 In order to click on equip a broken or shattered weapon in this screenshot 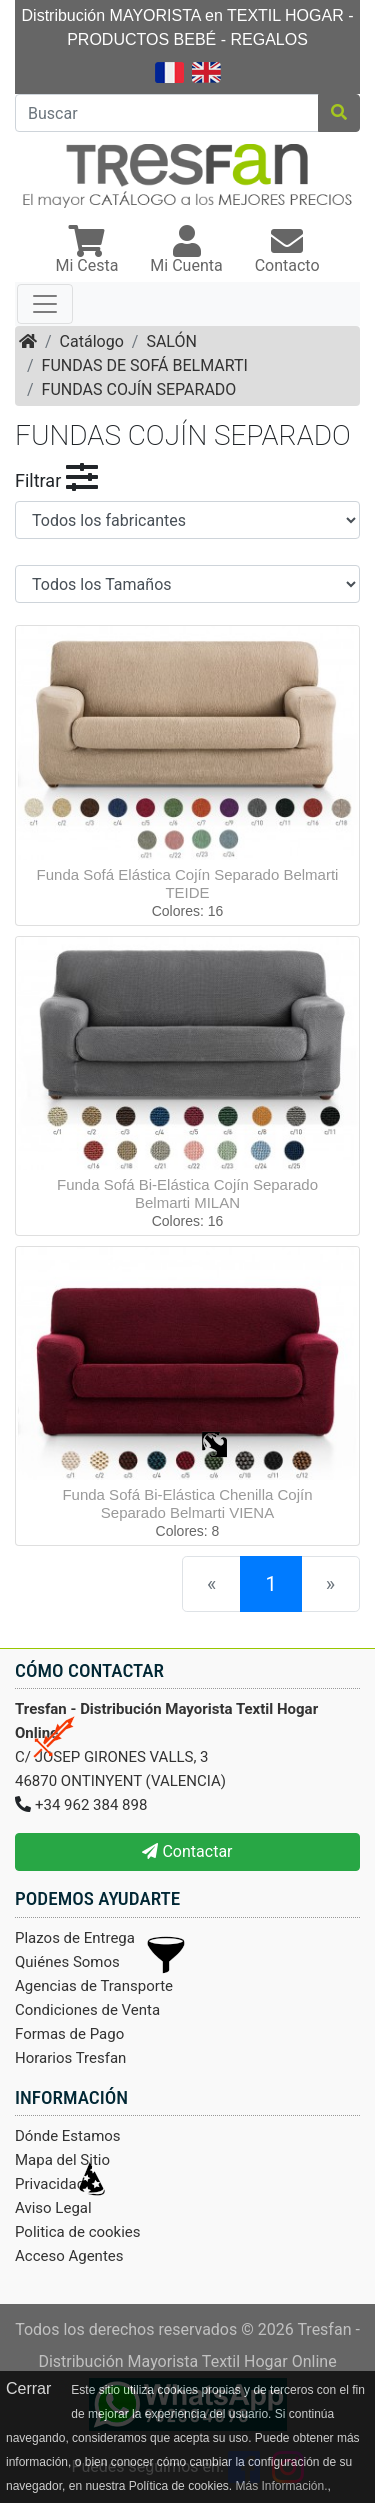, I will do `click(53, 1737)`.